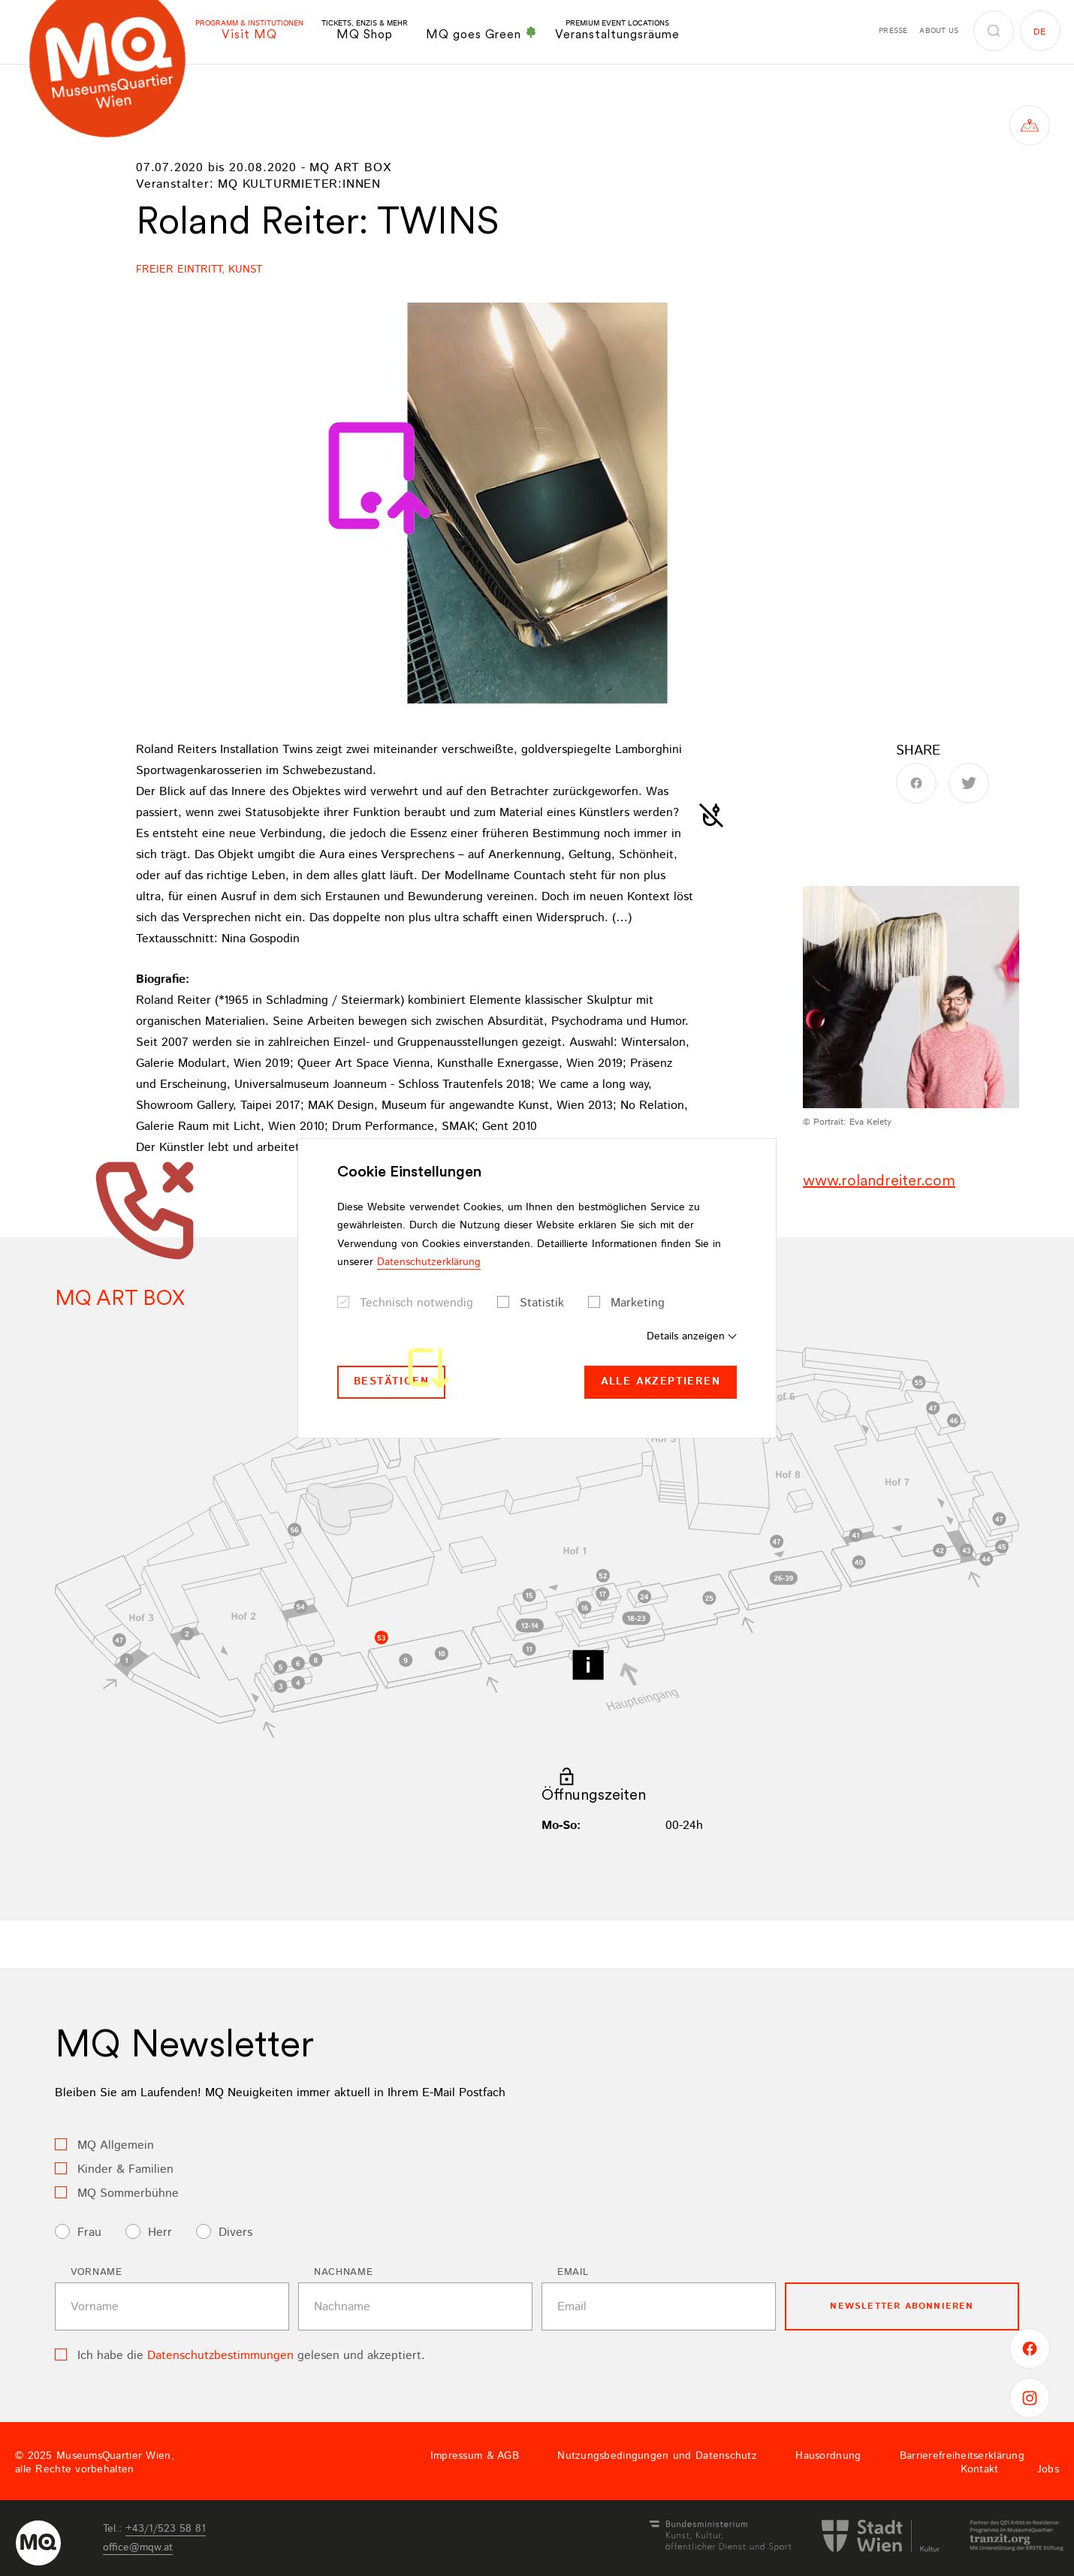 The width and height of the screenshot is (1074, 2576). What do you see at coordinates (566, 1776) in the screenshot?
I see `unlock a secured item or feature` at bounding box center [566, 1776].